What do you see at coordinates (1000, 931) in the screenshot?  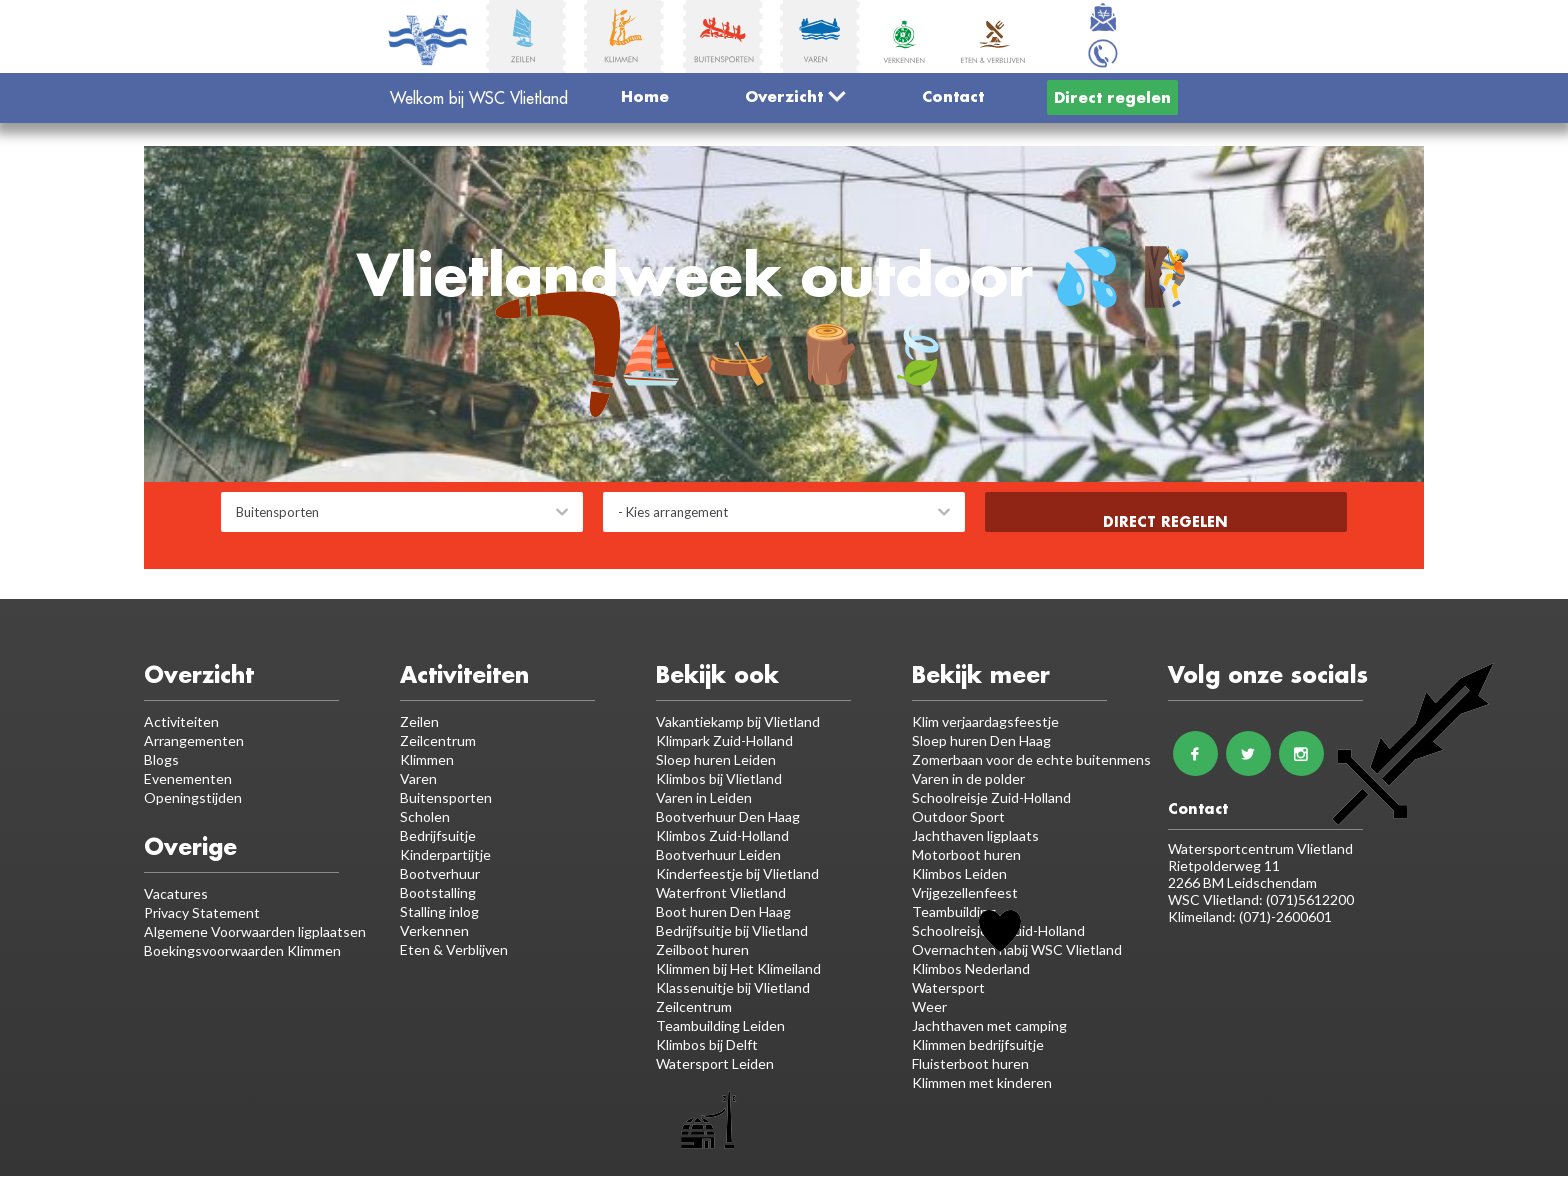 I see `add to favorites` at bounding box center [1000, 931].